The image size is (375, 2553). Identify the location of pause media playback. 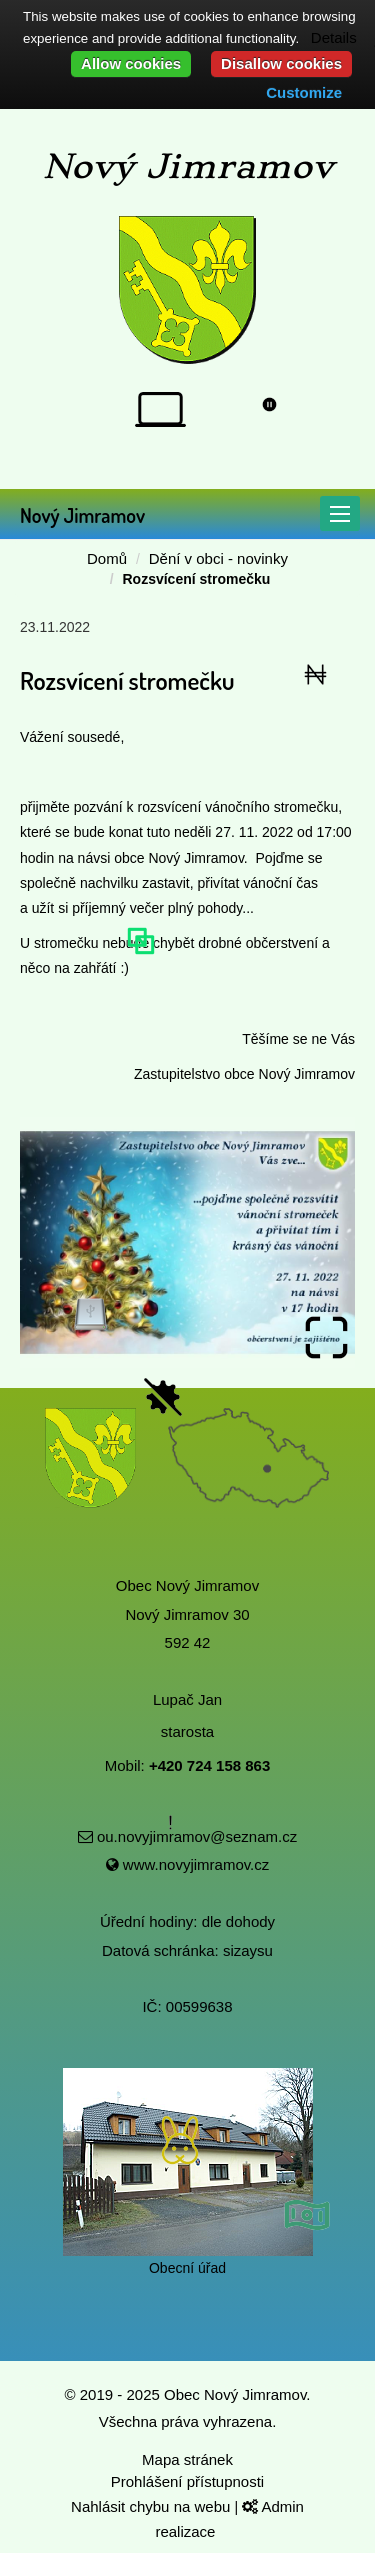
(269, 404).